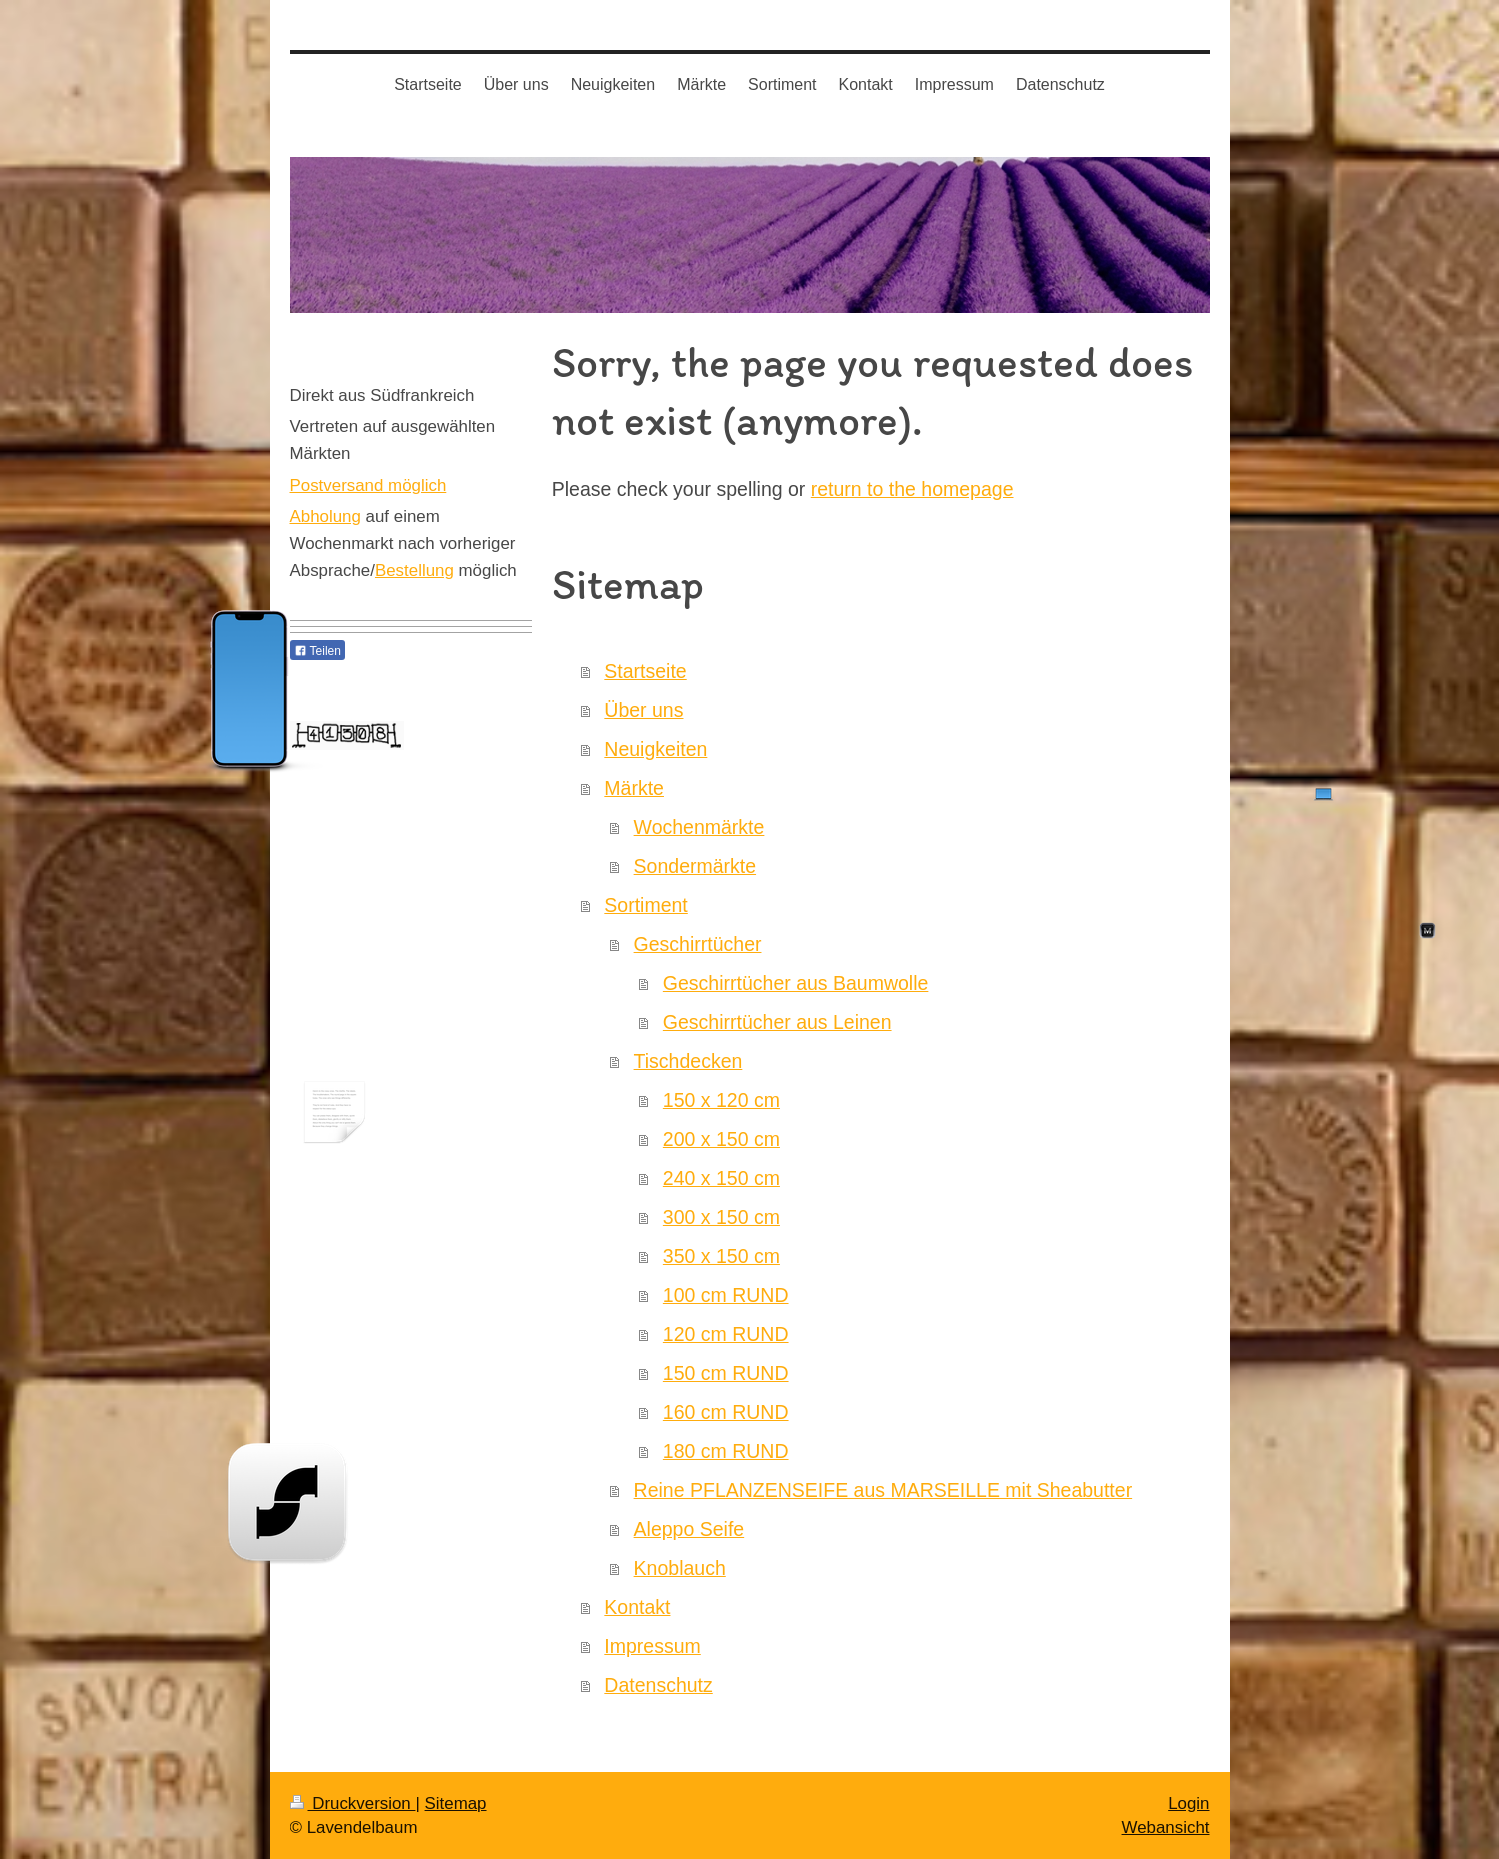 The height and width of the screenshot is (1859, 1499). What do you see at coordinates (334, 1113) in the screenshot?
I see `a text clipping file containing copied text` at bounding box center [334, 1113].